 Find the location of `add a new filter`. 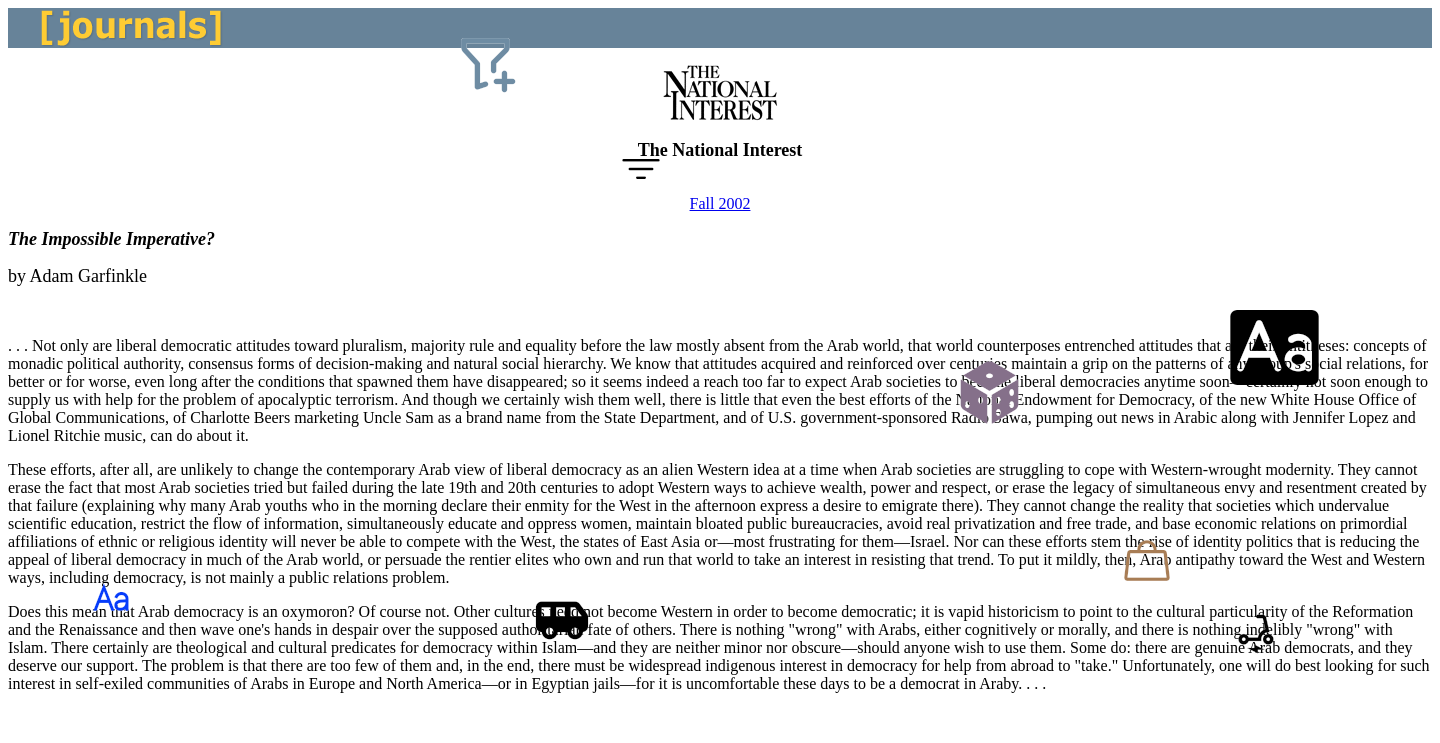

add a new filter is located at coordinates (485, 62).